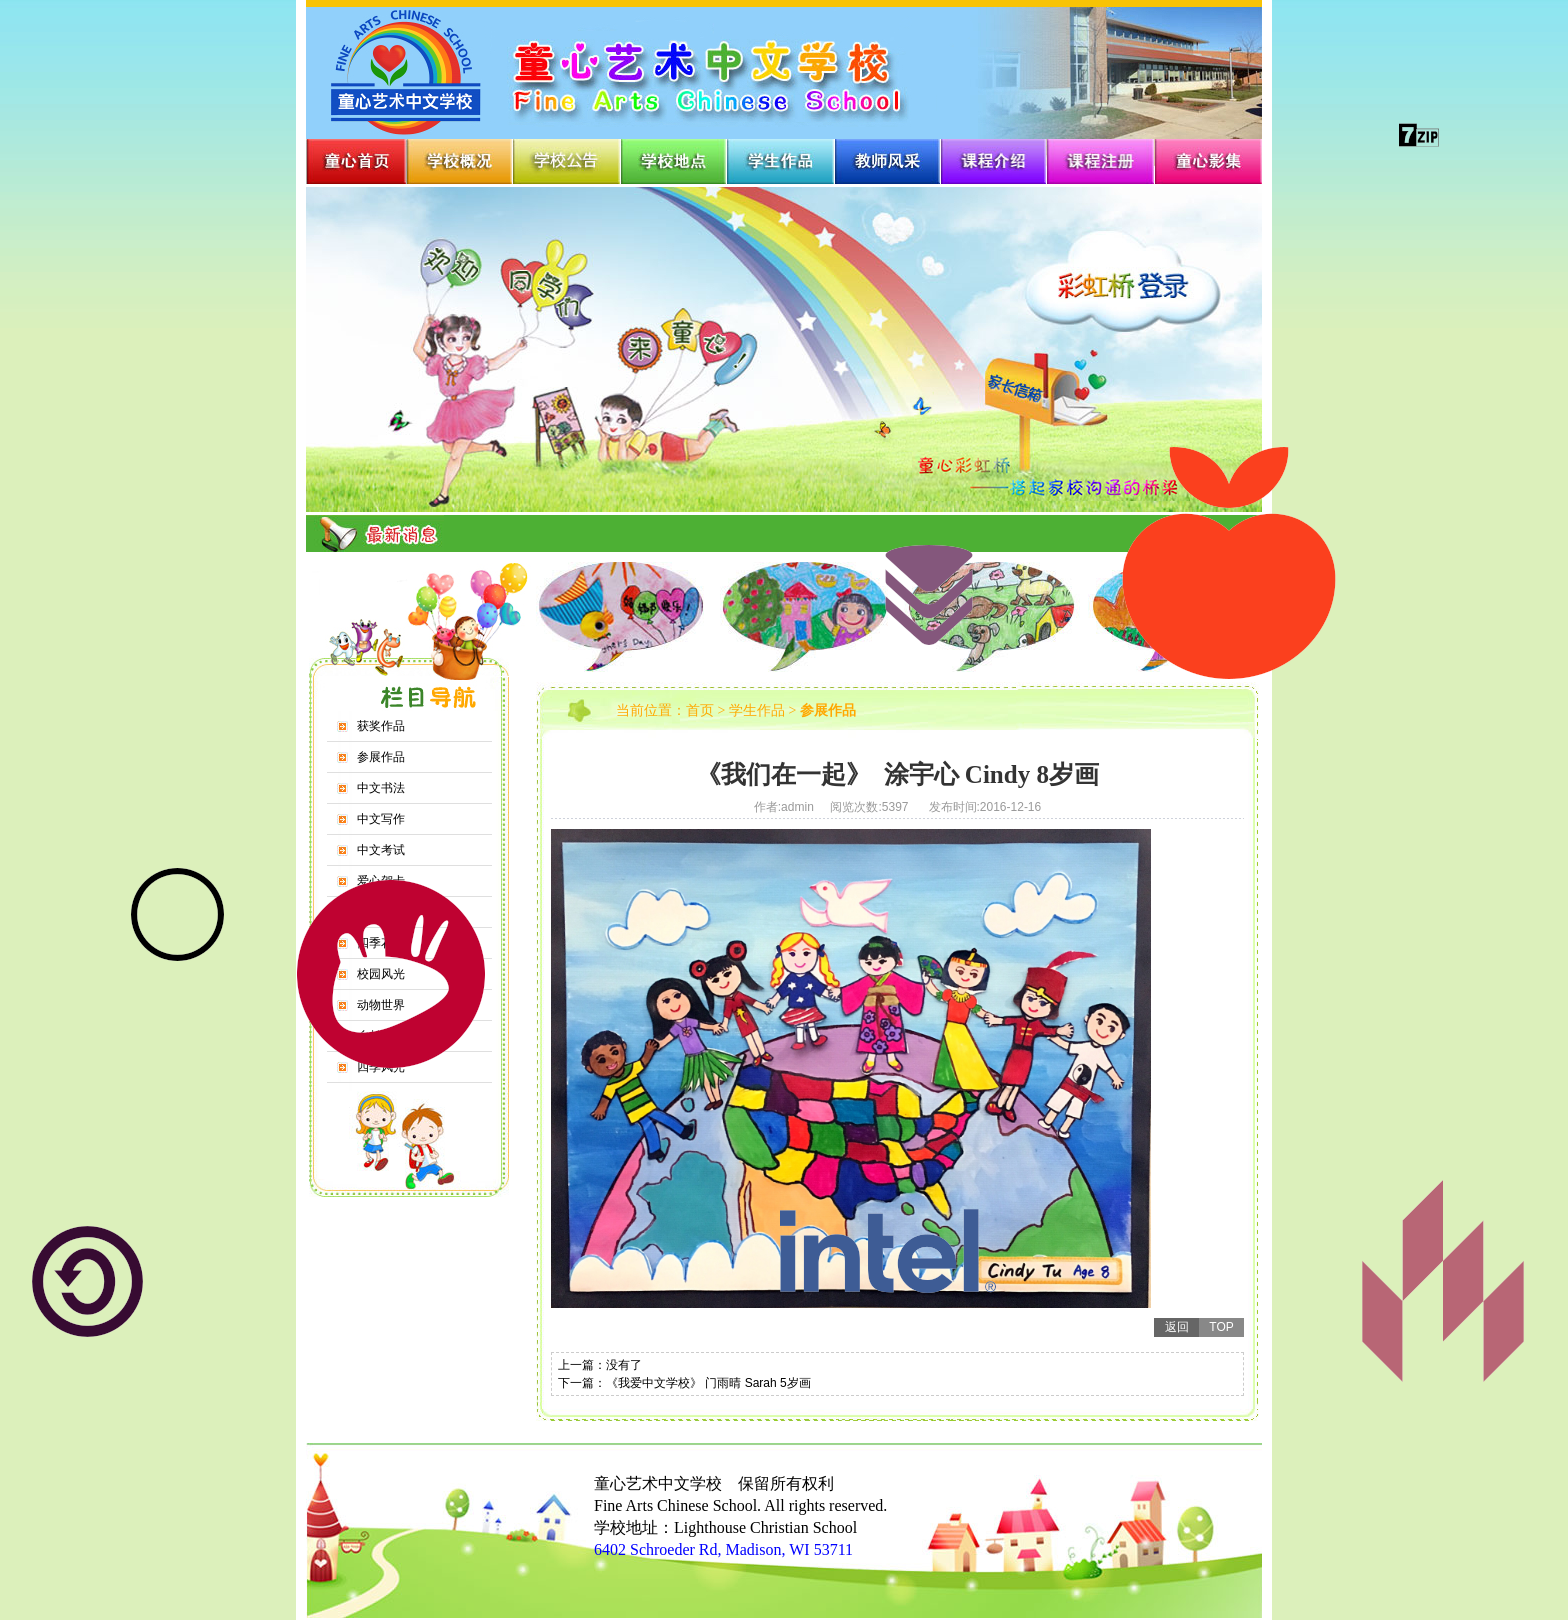 This screenshot has width=1568, height=1620. Describe the element at coordinates (87, 1281) in the screenshot. I see `creative commons share-alike license indicator` at that location.